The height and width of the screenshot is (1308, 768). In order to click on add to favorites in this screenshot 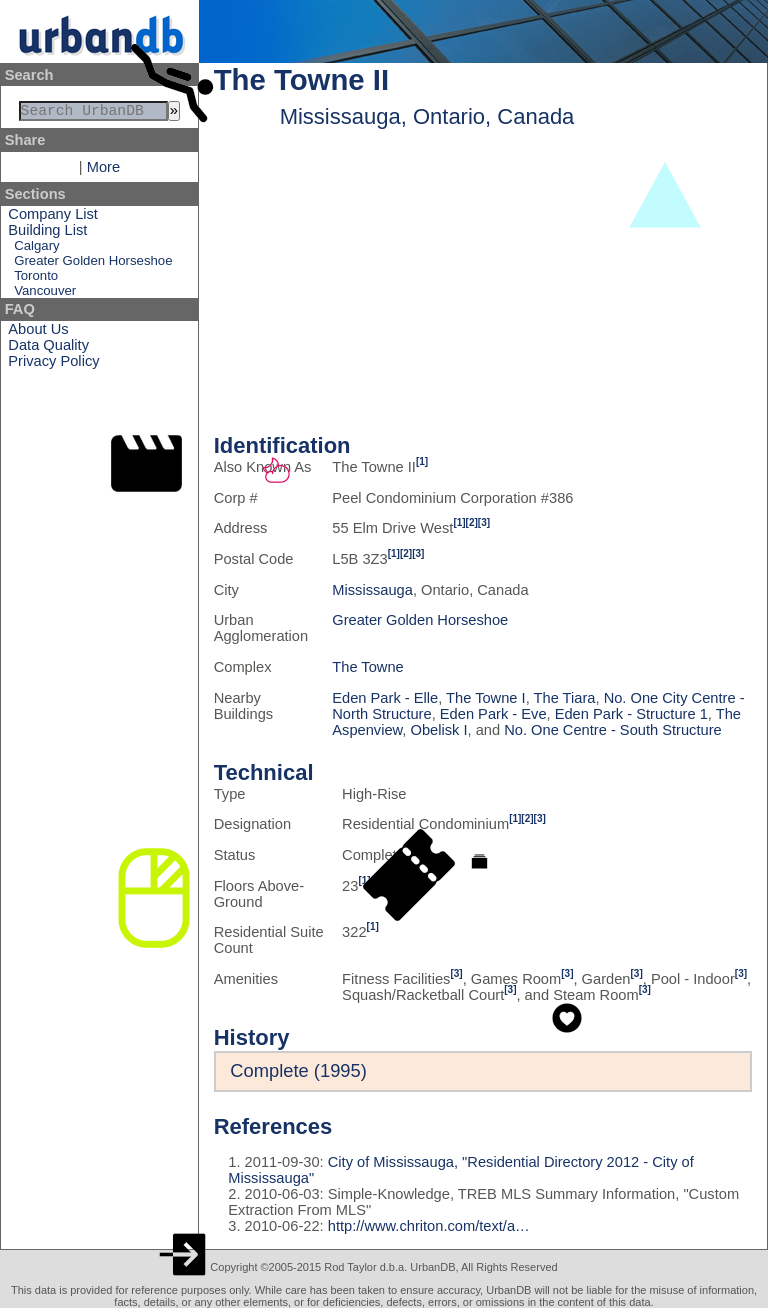, I will do `click(567, 1018)`.